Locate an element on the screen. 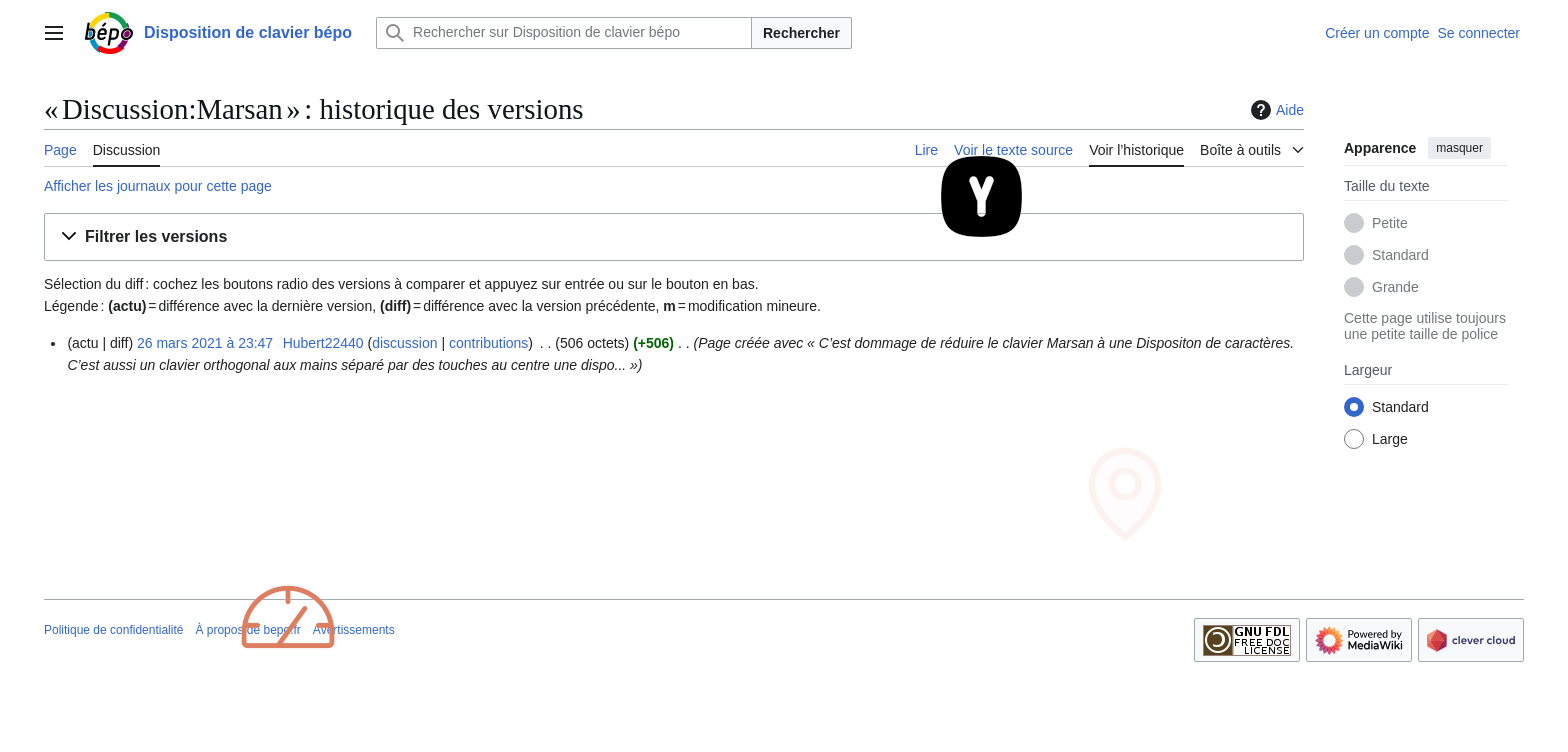 The image size is (1568, 752). represents the letter Y in a menu or keyboard interface is located at coordinates (981, 196).